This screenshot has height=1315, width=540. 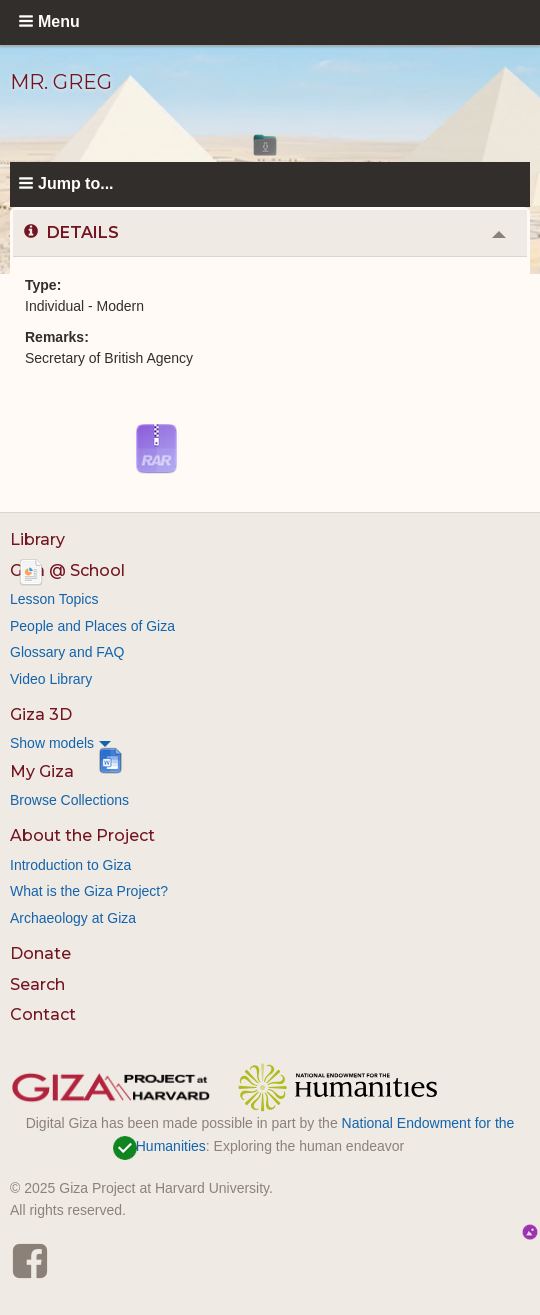 I want to click on indicates photo or image content, so click(x=530, y=1232).